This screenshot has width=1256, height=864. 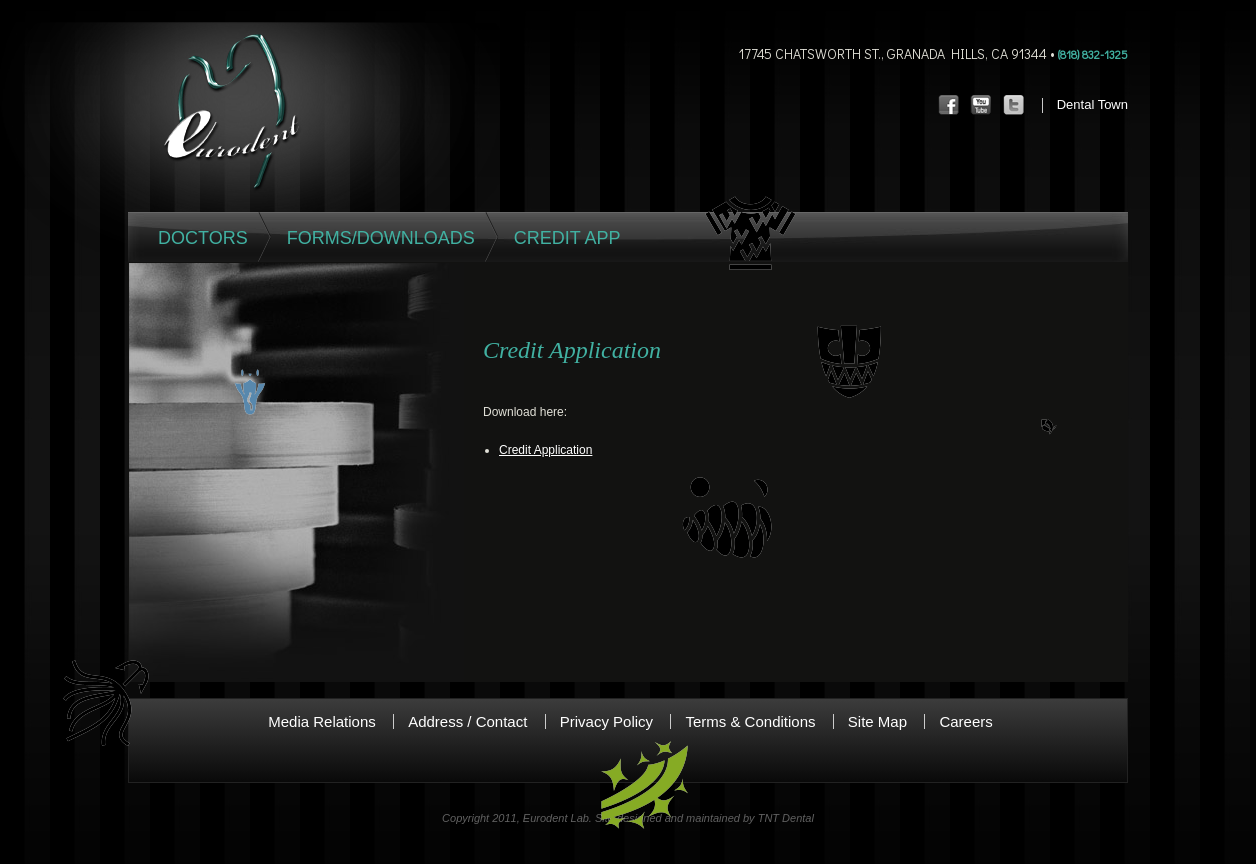 I want to click on initiate a claw attack or slash ability, so click(x=1049, y=427).